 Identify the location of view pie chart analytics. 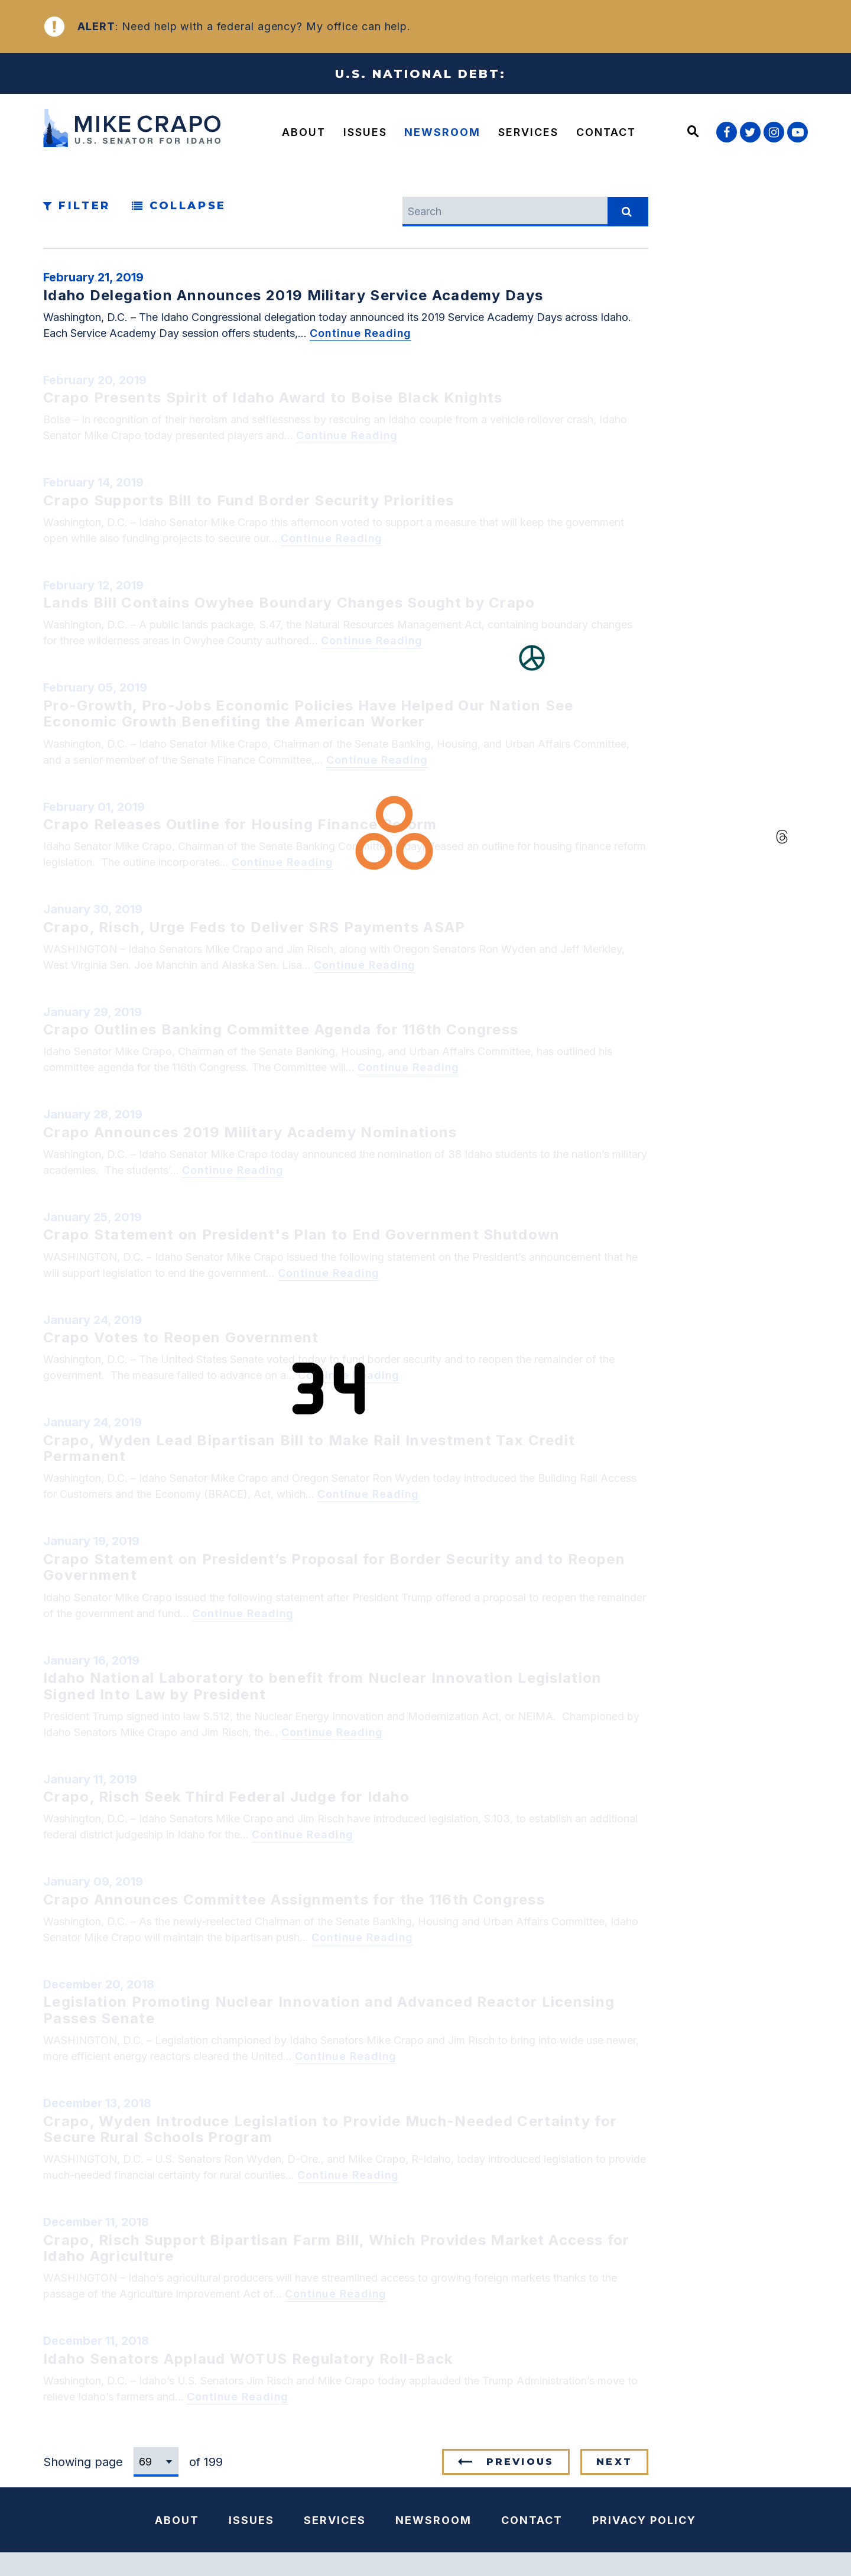
(532, 658).